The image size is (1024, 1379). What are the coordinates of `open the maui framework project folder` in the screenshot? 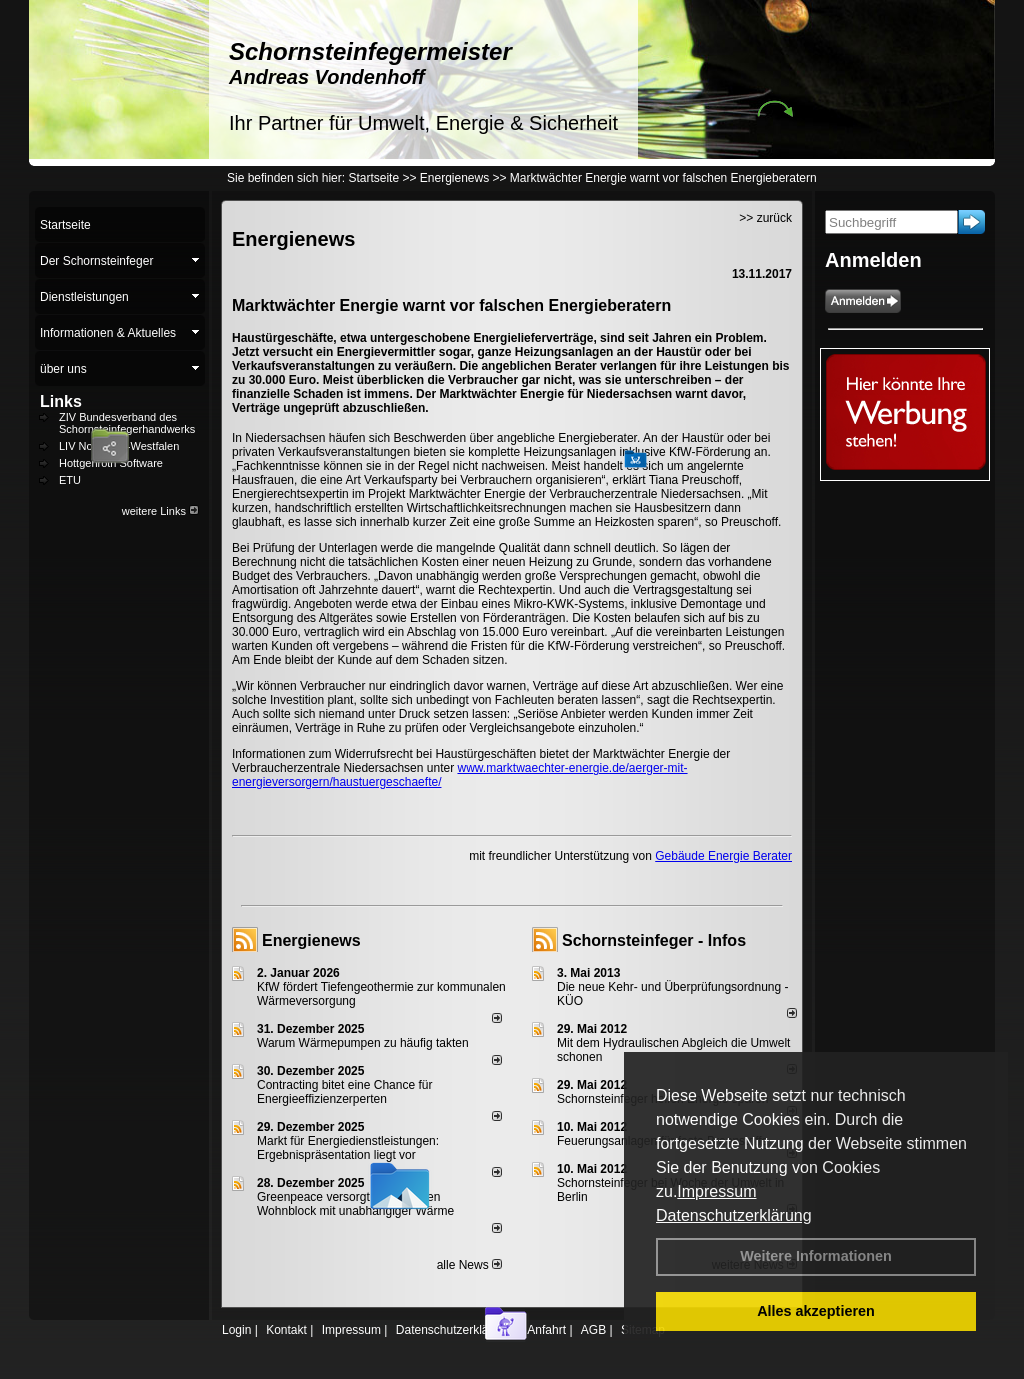 It's located at (505, 1324).